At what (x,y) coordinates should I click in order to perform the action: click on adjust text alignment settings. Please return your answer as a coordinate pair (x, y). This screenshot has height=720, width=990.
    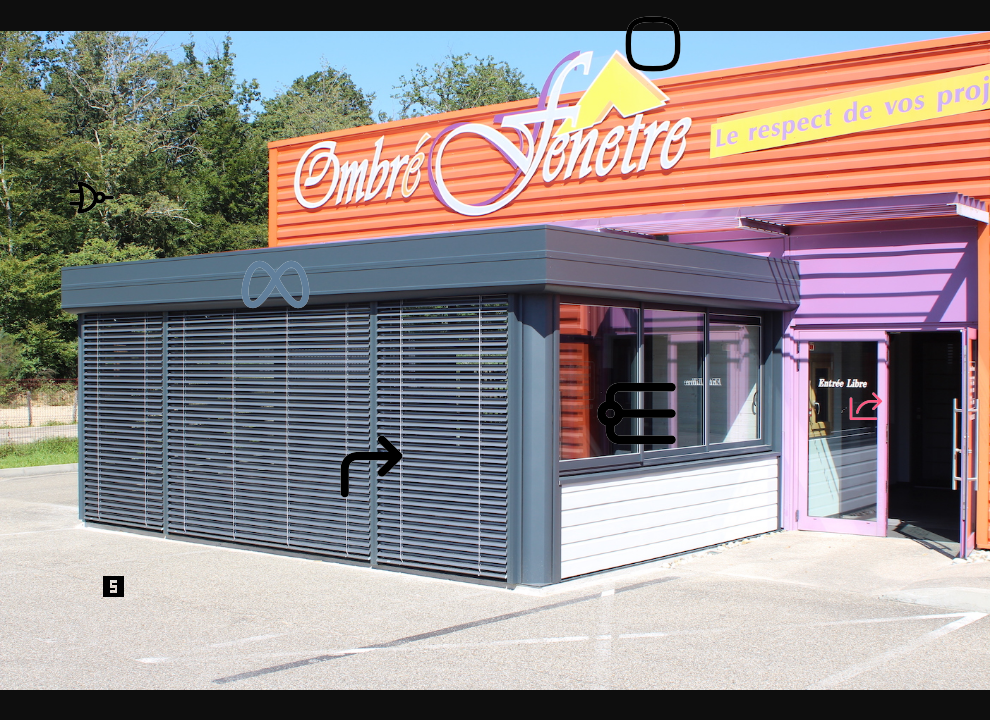
    Looking at the image, I should click on (636, 413).